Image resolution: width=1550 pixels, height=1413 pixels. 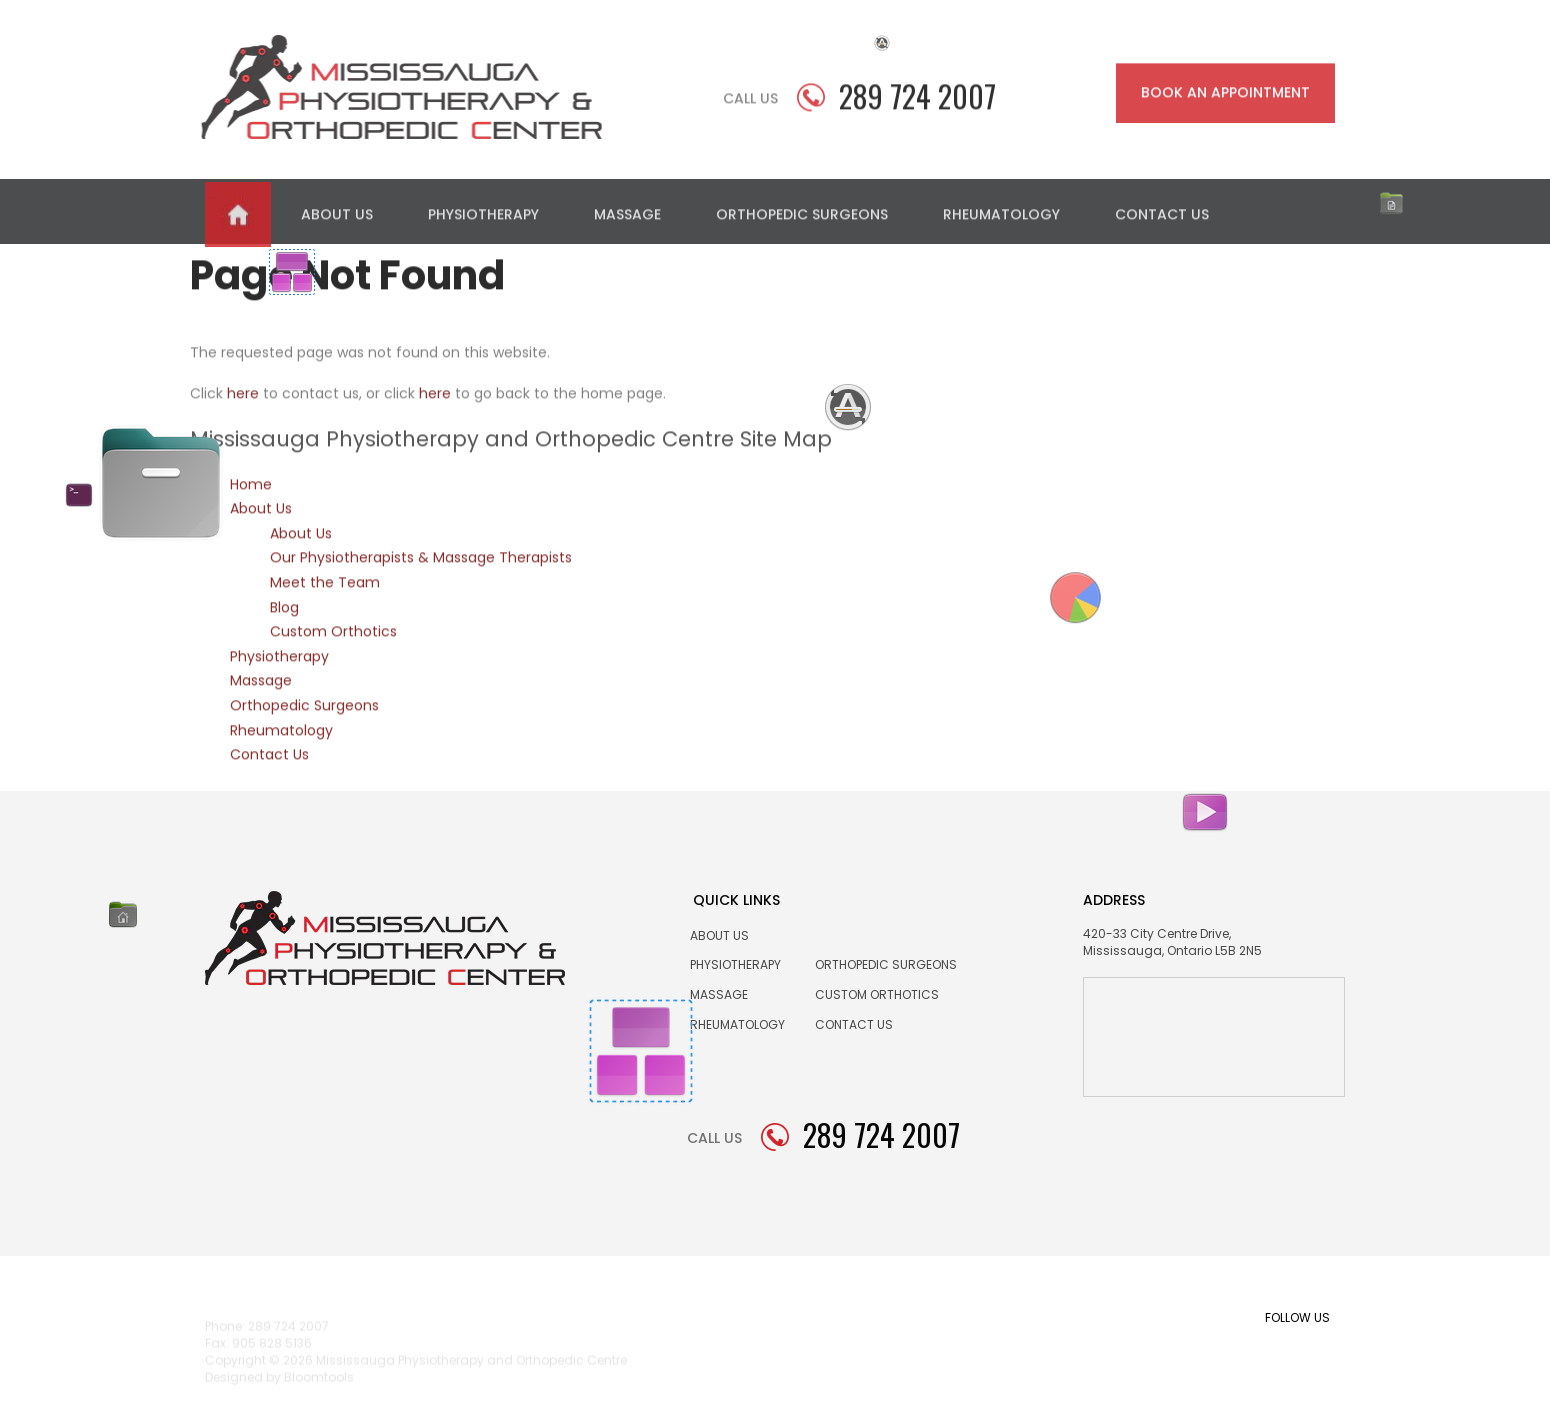 I want to click on open disk usage analyzer, so click(x=1075, y=597).